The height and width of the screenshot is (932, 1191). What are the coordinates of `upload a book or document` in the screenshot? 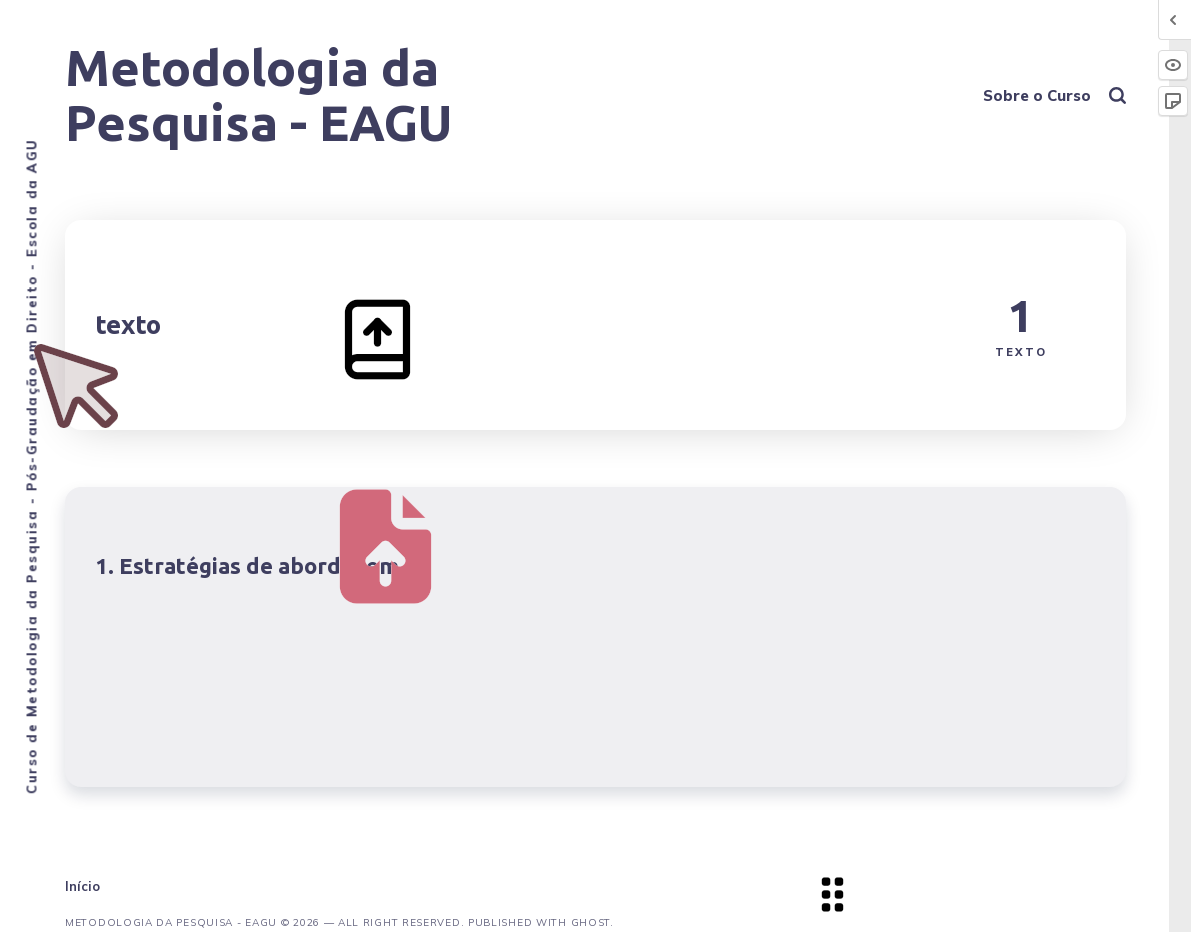 It's located at (377, 339).